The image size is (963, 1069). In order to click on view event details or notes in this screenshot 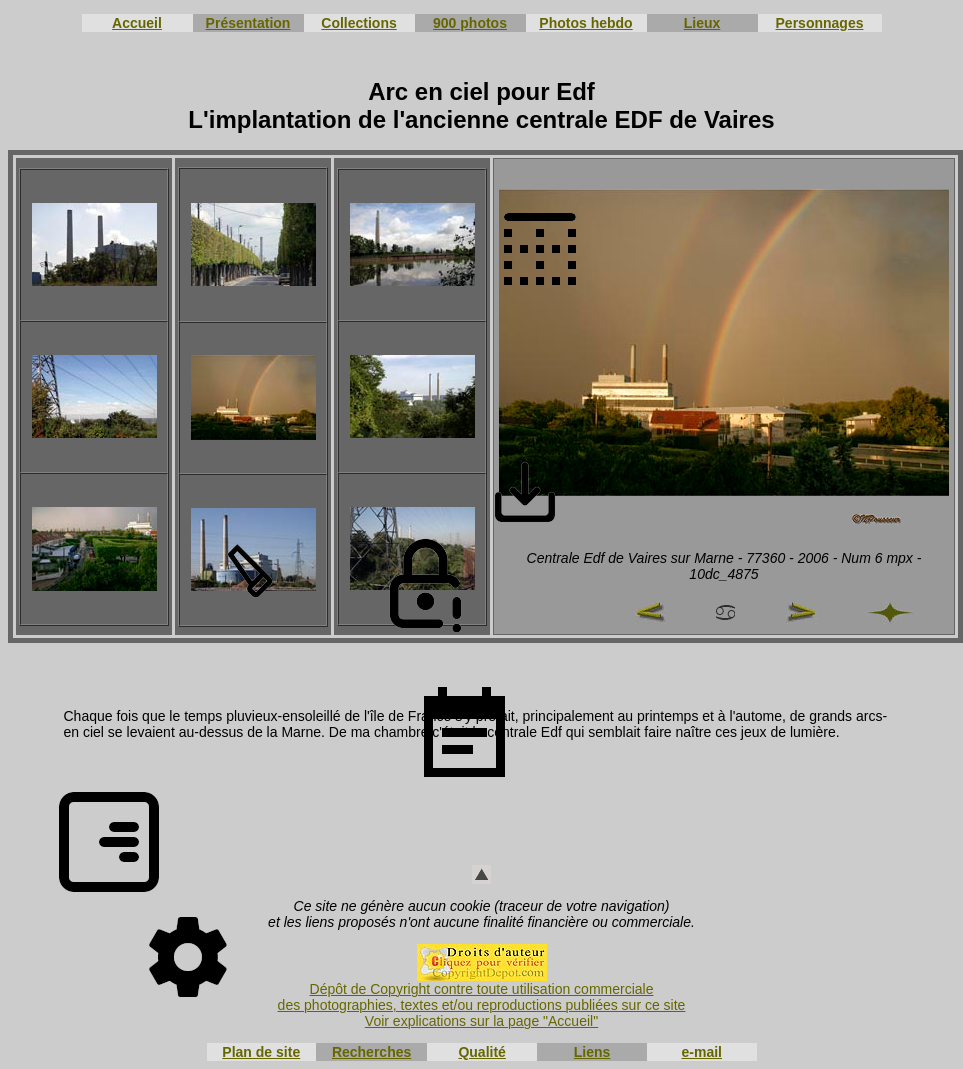, I will do `click(464, 736)`.